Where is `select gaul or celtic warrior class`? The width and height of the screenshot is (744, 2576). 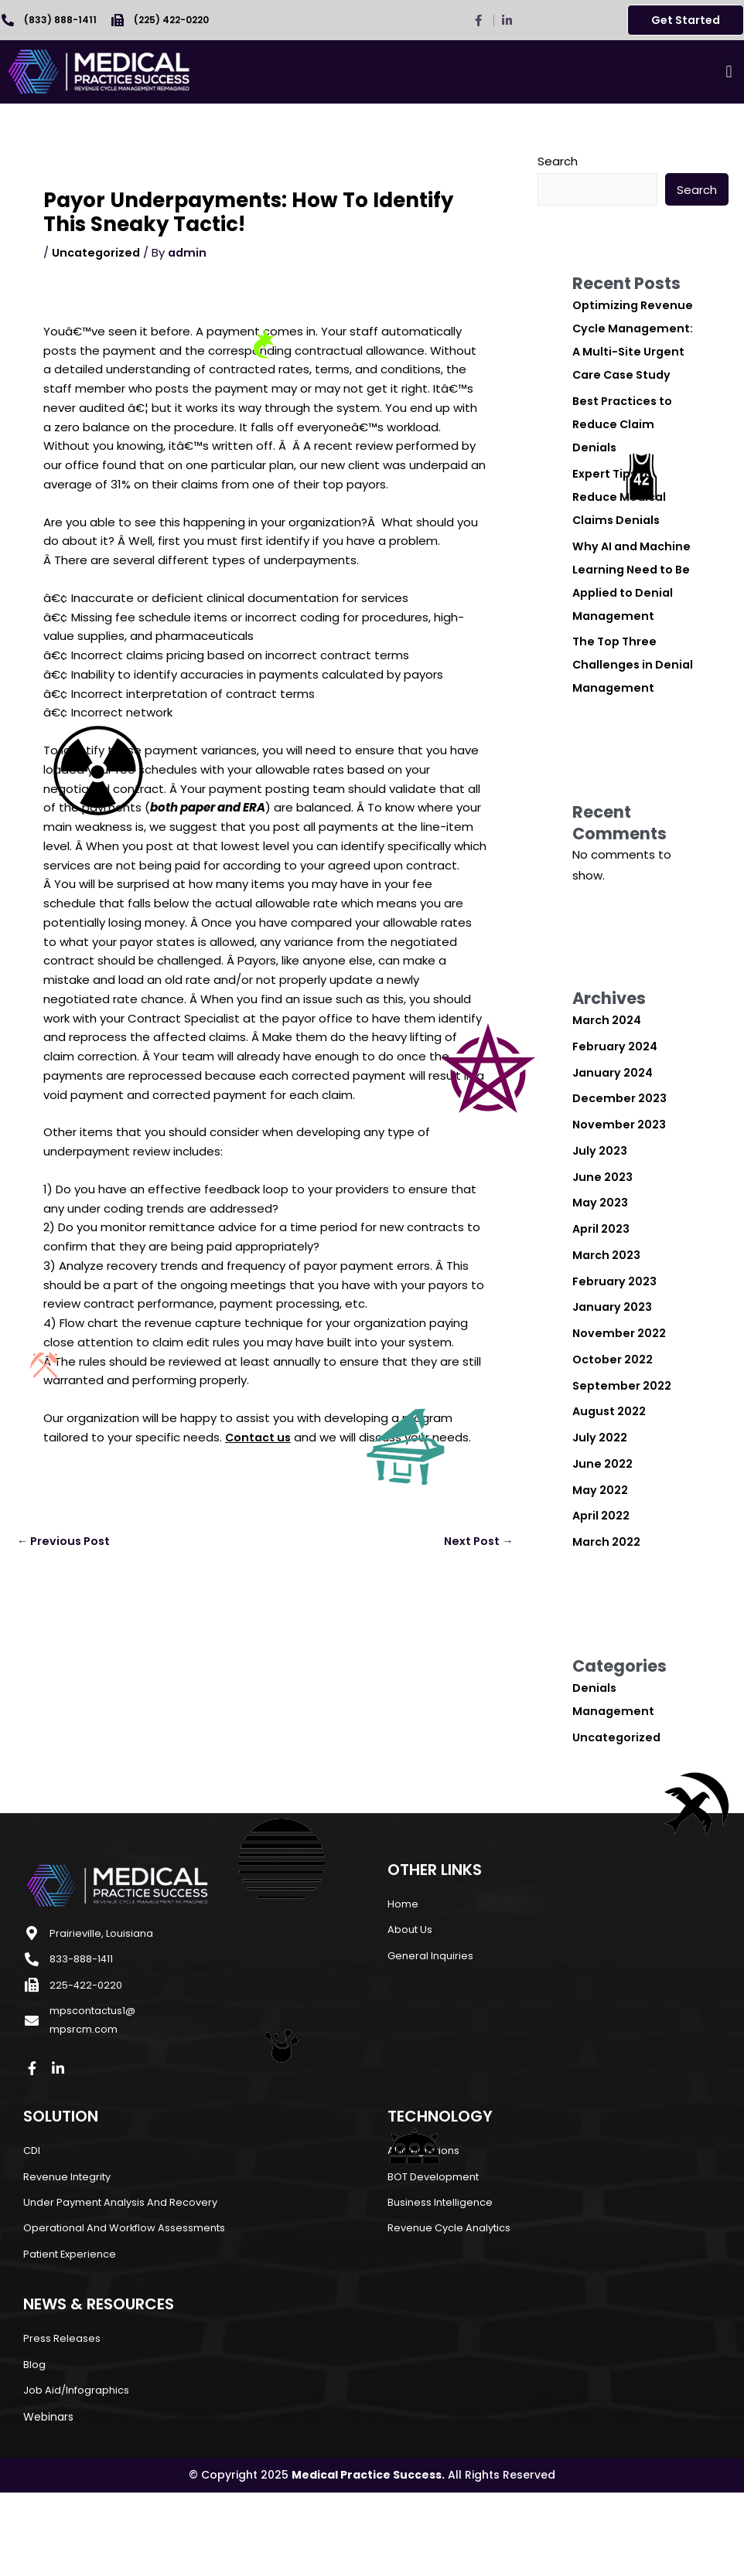
select gaul or celtic warrior class is located at coordinates (415, 2148).